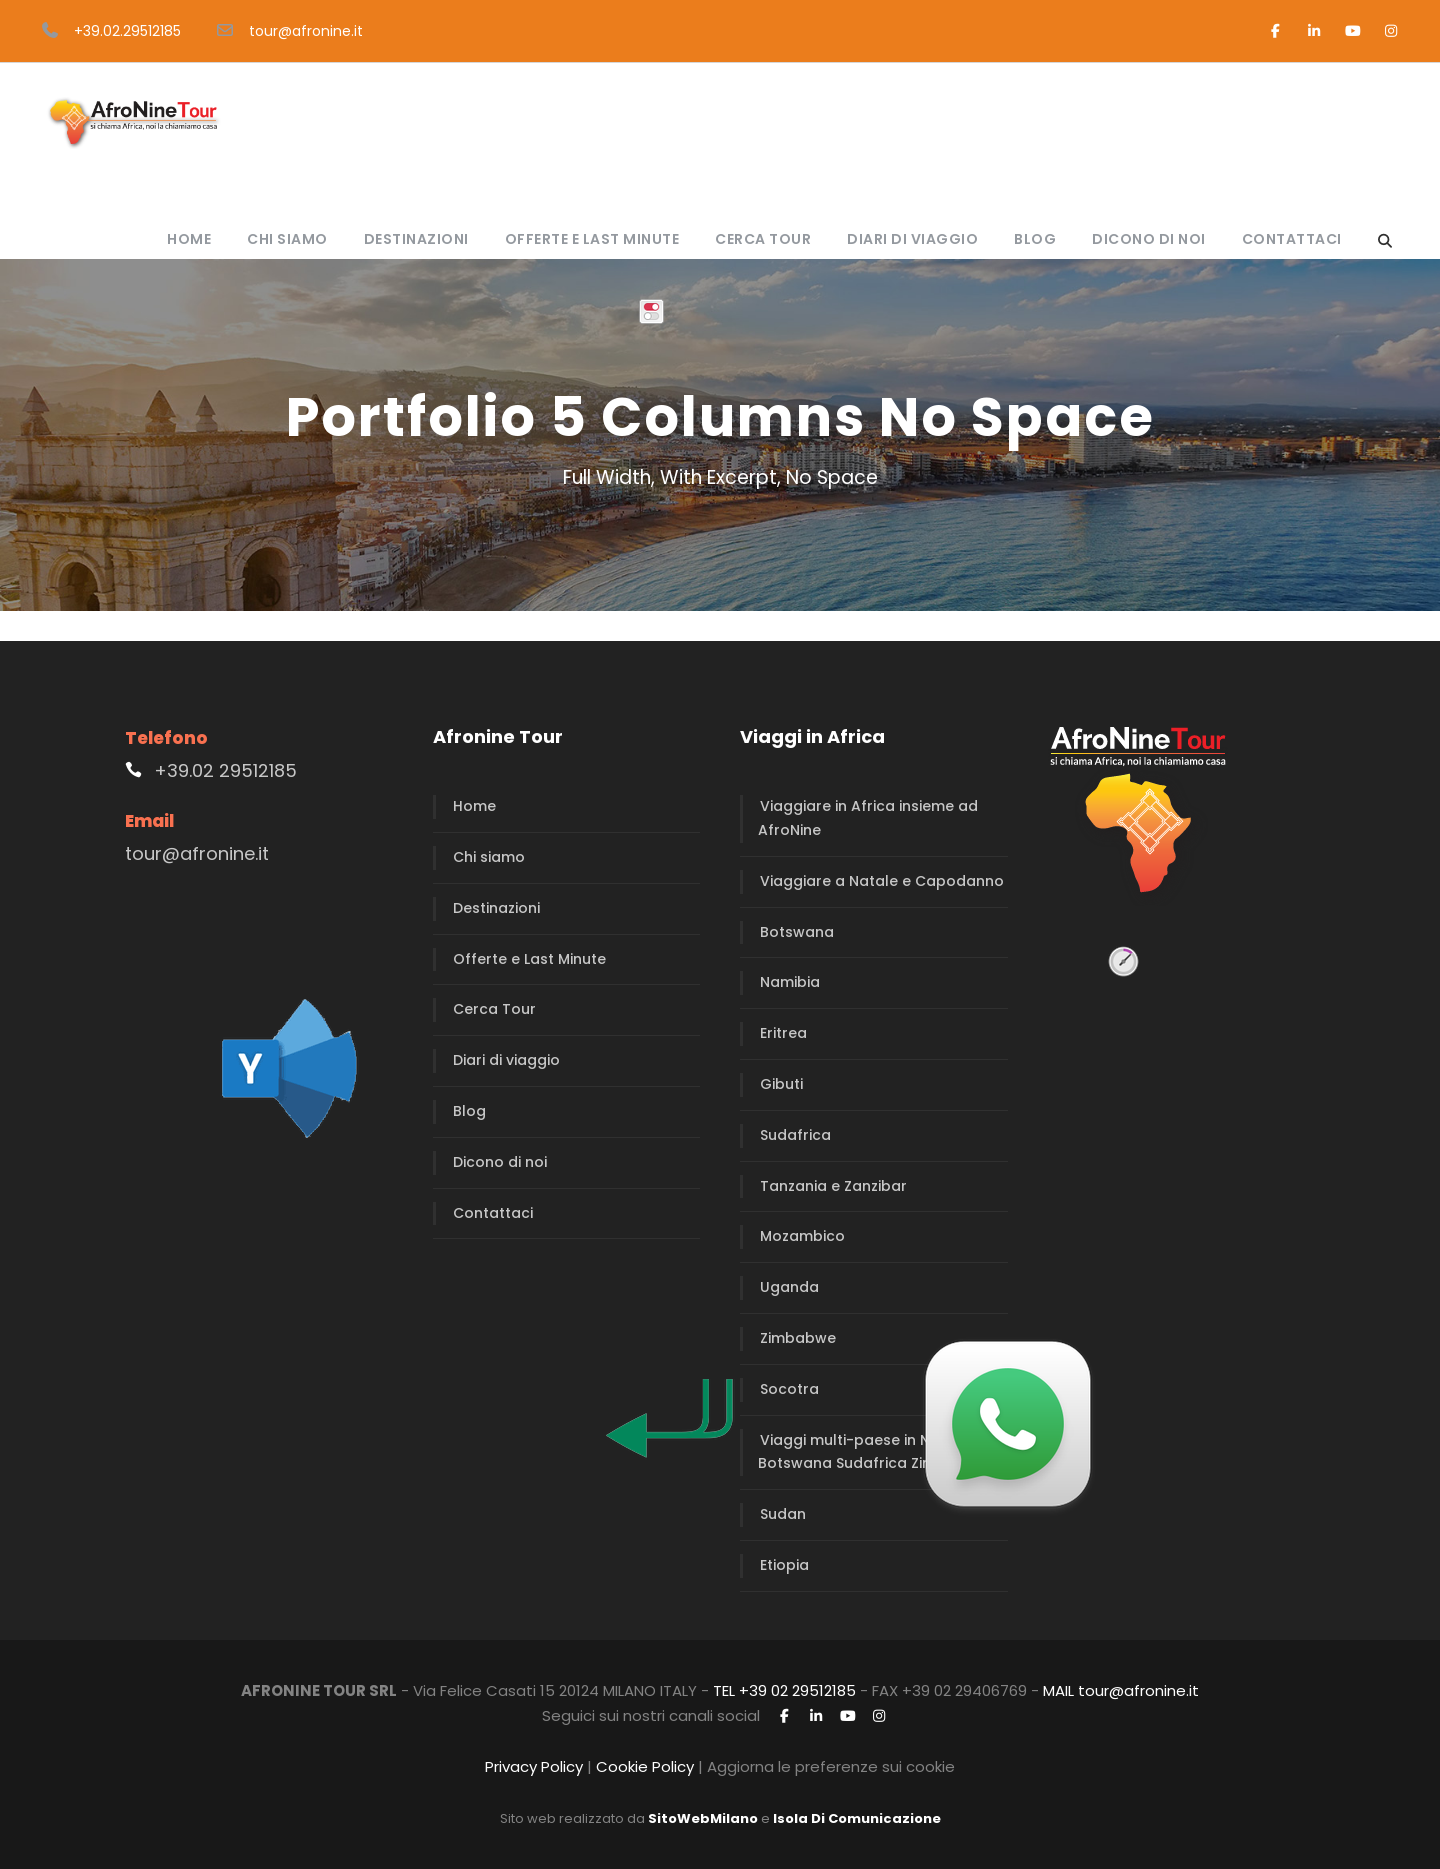 The width and height of the screenshot is (1440, 1869). I want to click on open sysprof system profiler application, so click(1123, 961).